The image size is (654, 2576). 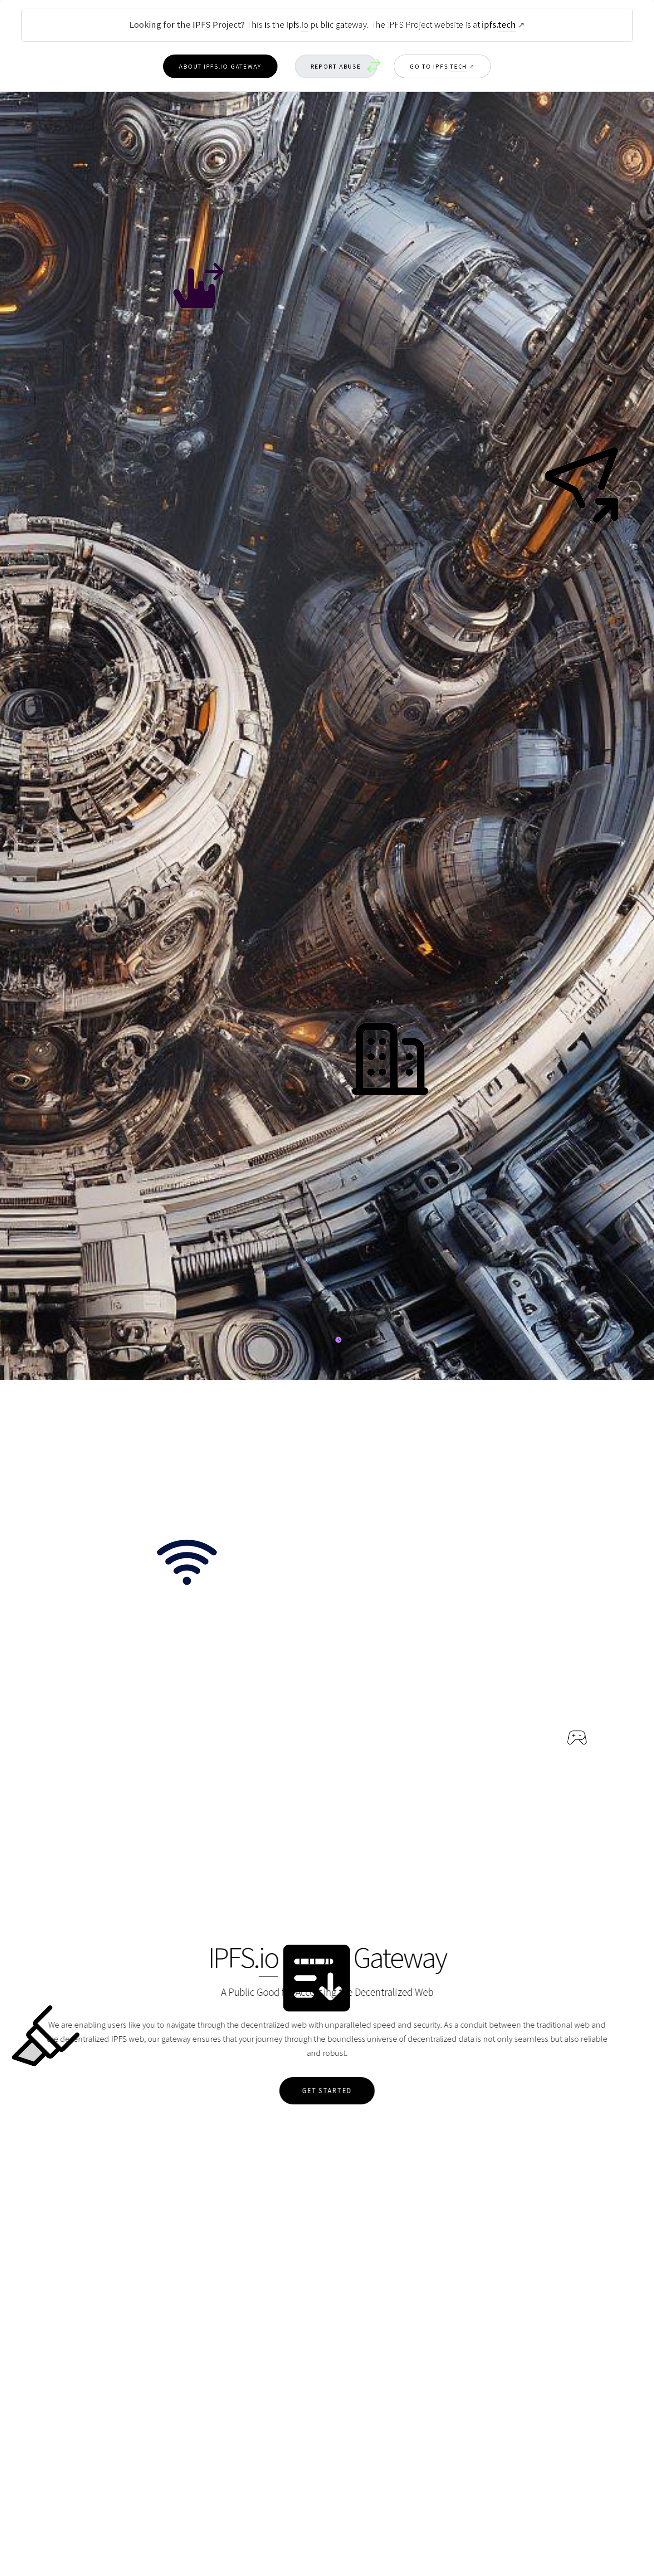 What do you see at coordinates (187, 1561) in the screenshot?
I see `indicates strong wifi signal strength` at bounding box center [187, 1561].